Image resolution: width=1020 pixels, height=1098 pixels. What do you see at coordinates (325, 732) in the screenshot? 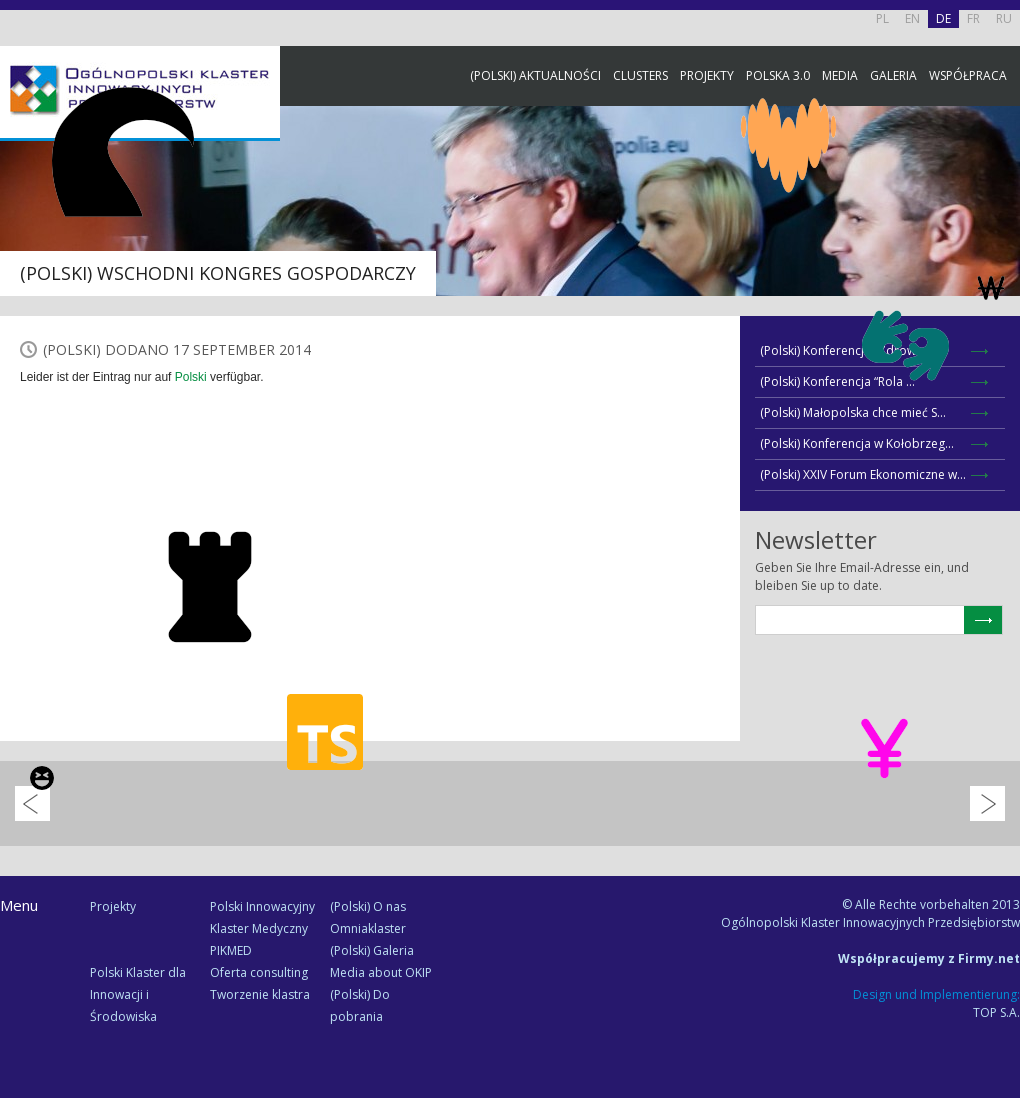
I see `typescript programming language logo` at bounding box center [325, 732].